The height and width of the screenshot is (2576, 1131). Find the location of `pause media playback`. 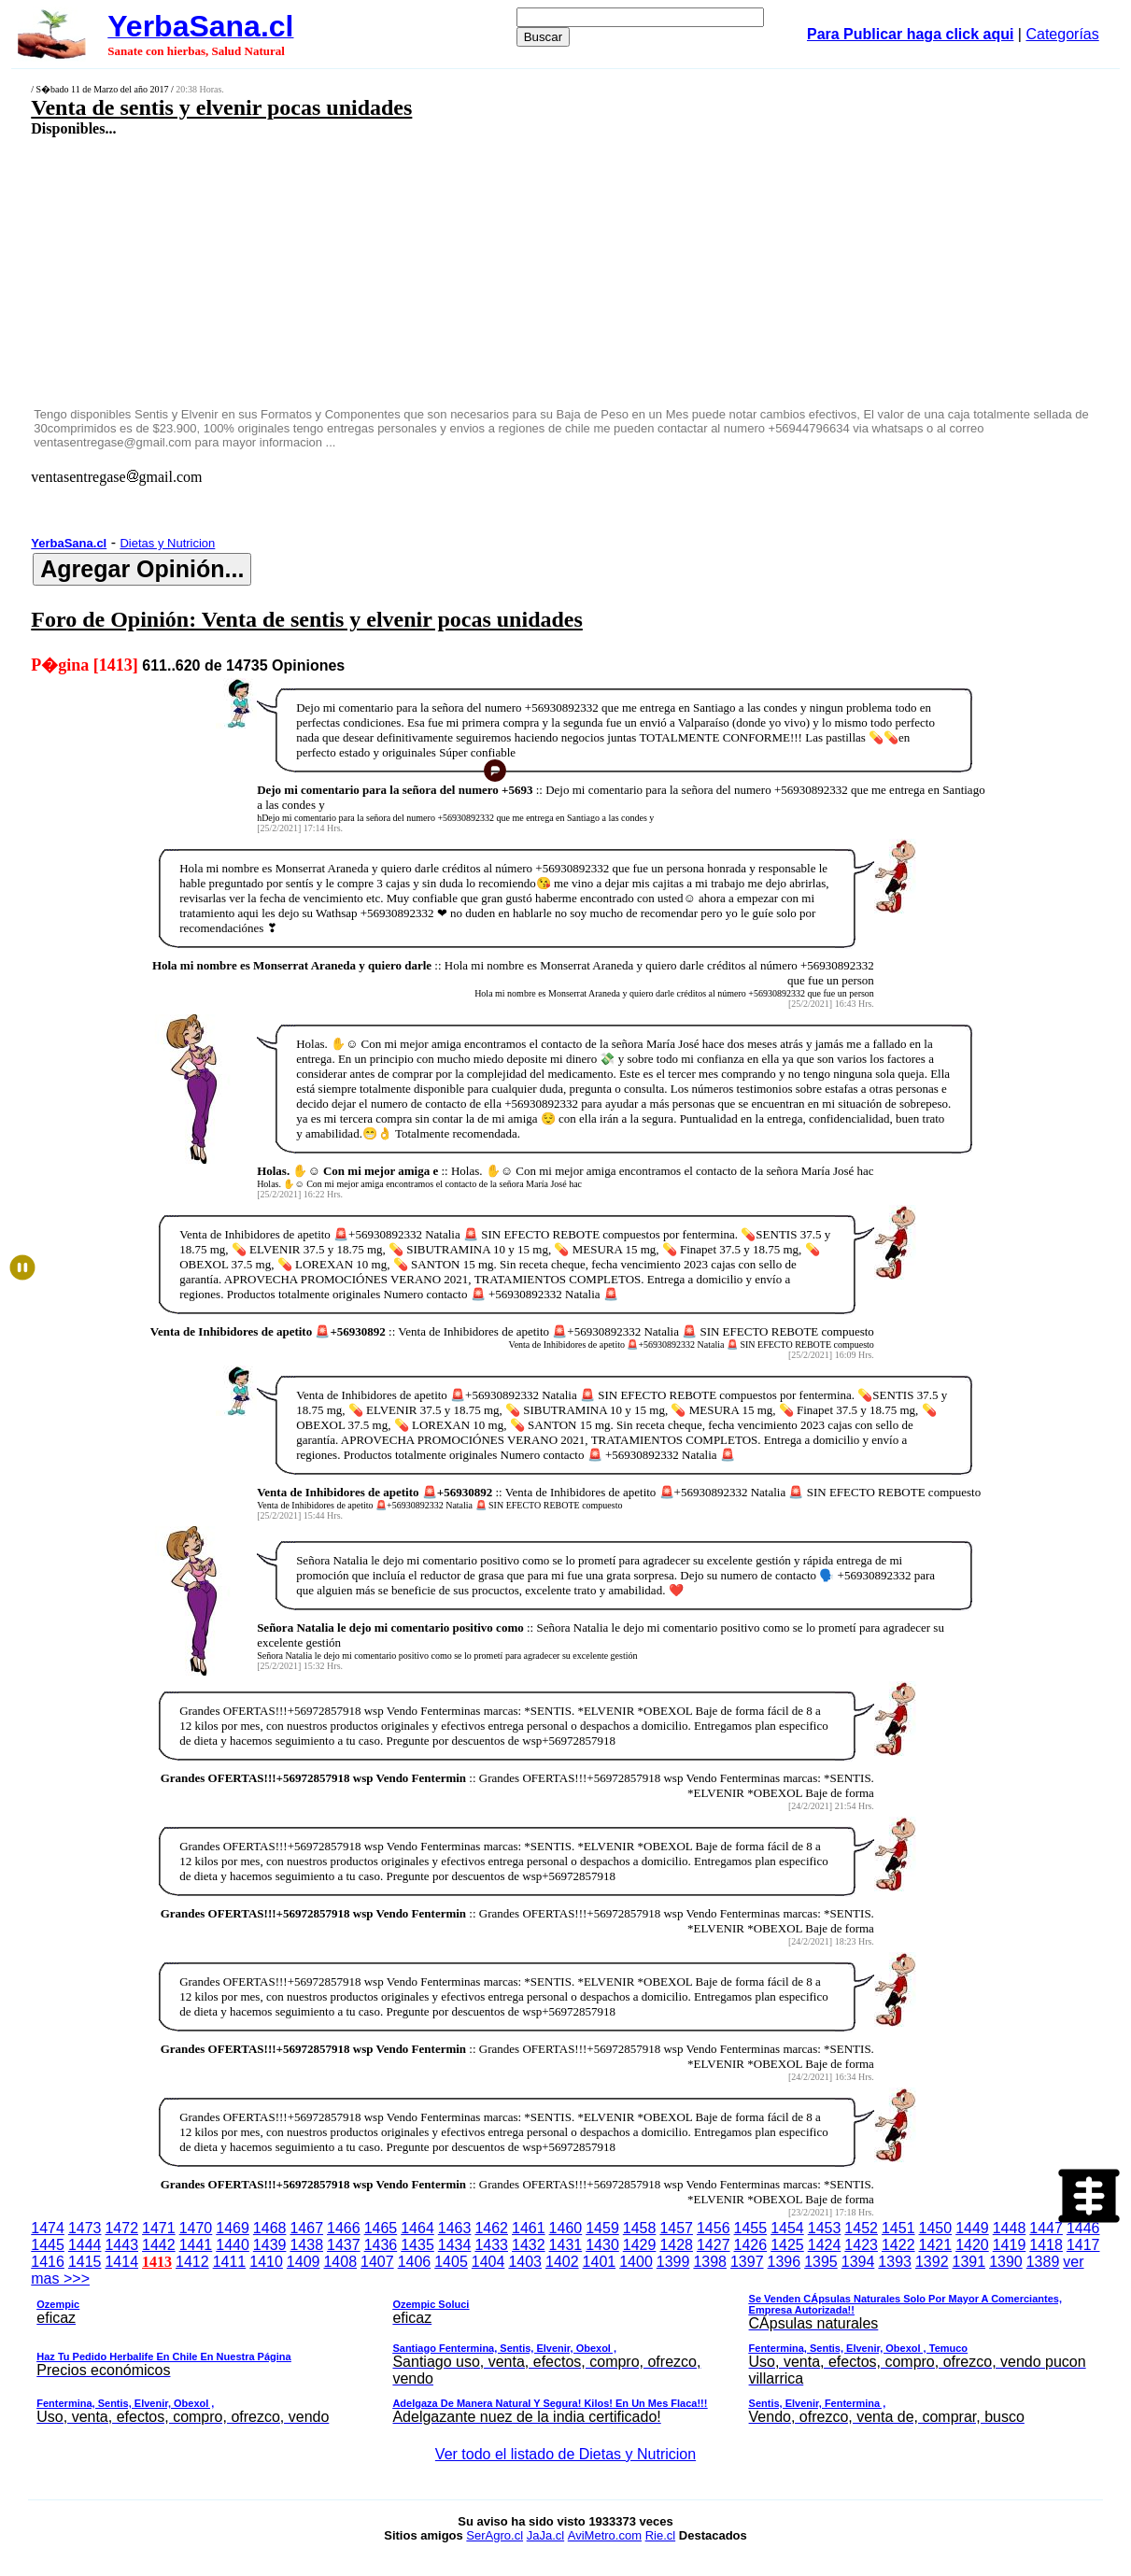

pause media playback is located at coordinates (22, 1267).